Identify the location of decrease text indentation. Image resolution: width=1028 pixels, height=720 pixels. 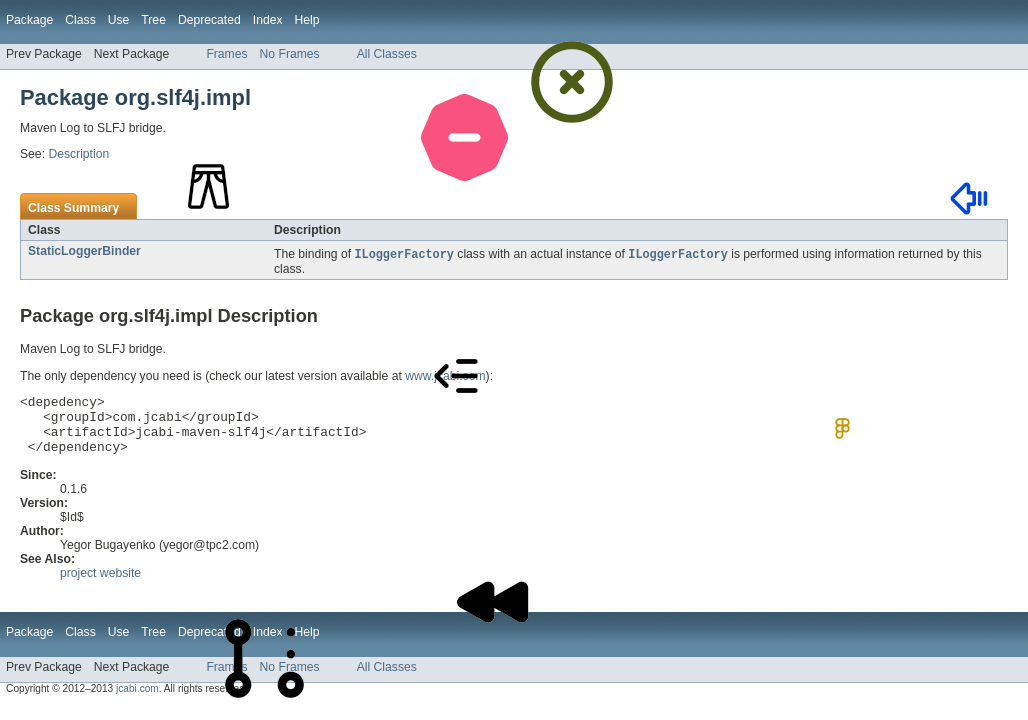
(456, 376).